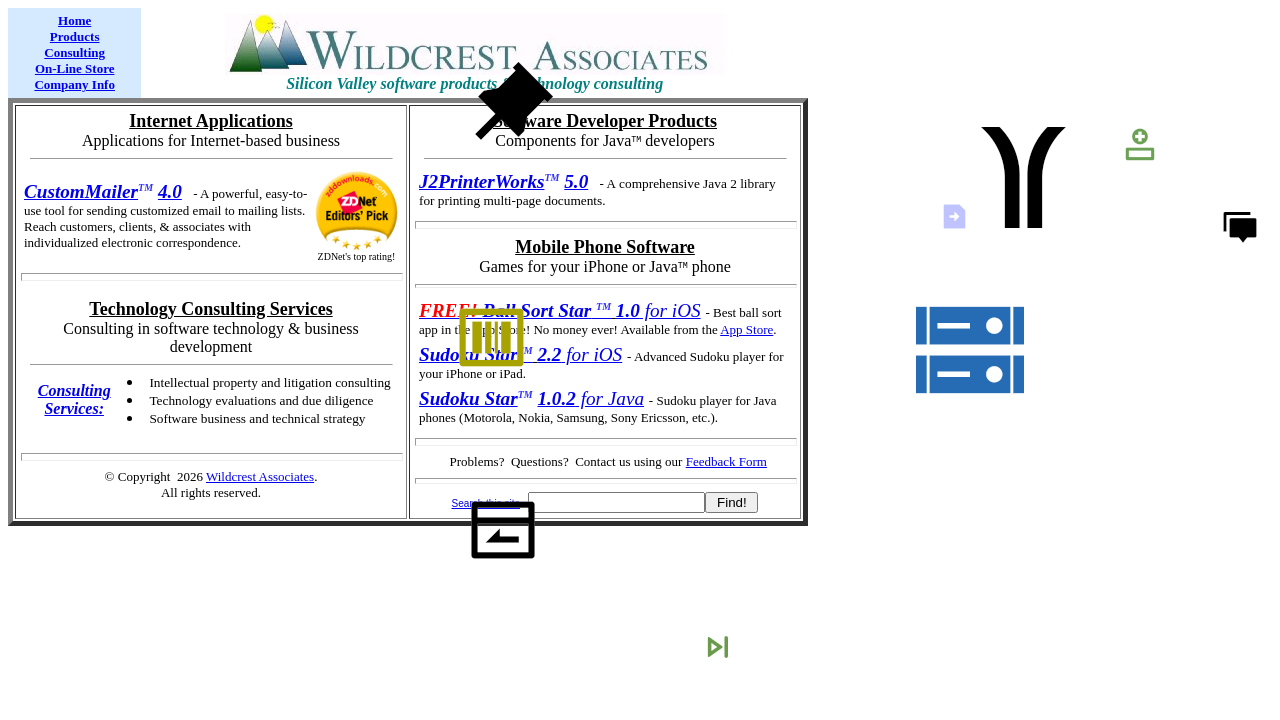 The height and width of the screenshot is (720, 1280). I want to click on scan a barcode, so click(491, 337).